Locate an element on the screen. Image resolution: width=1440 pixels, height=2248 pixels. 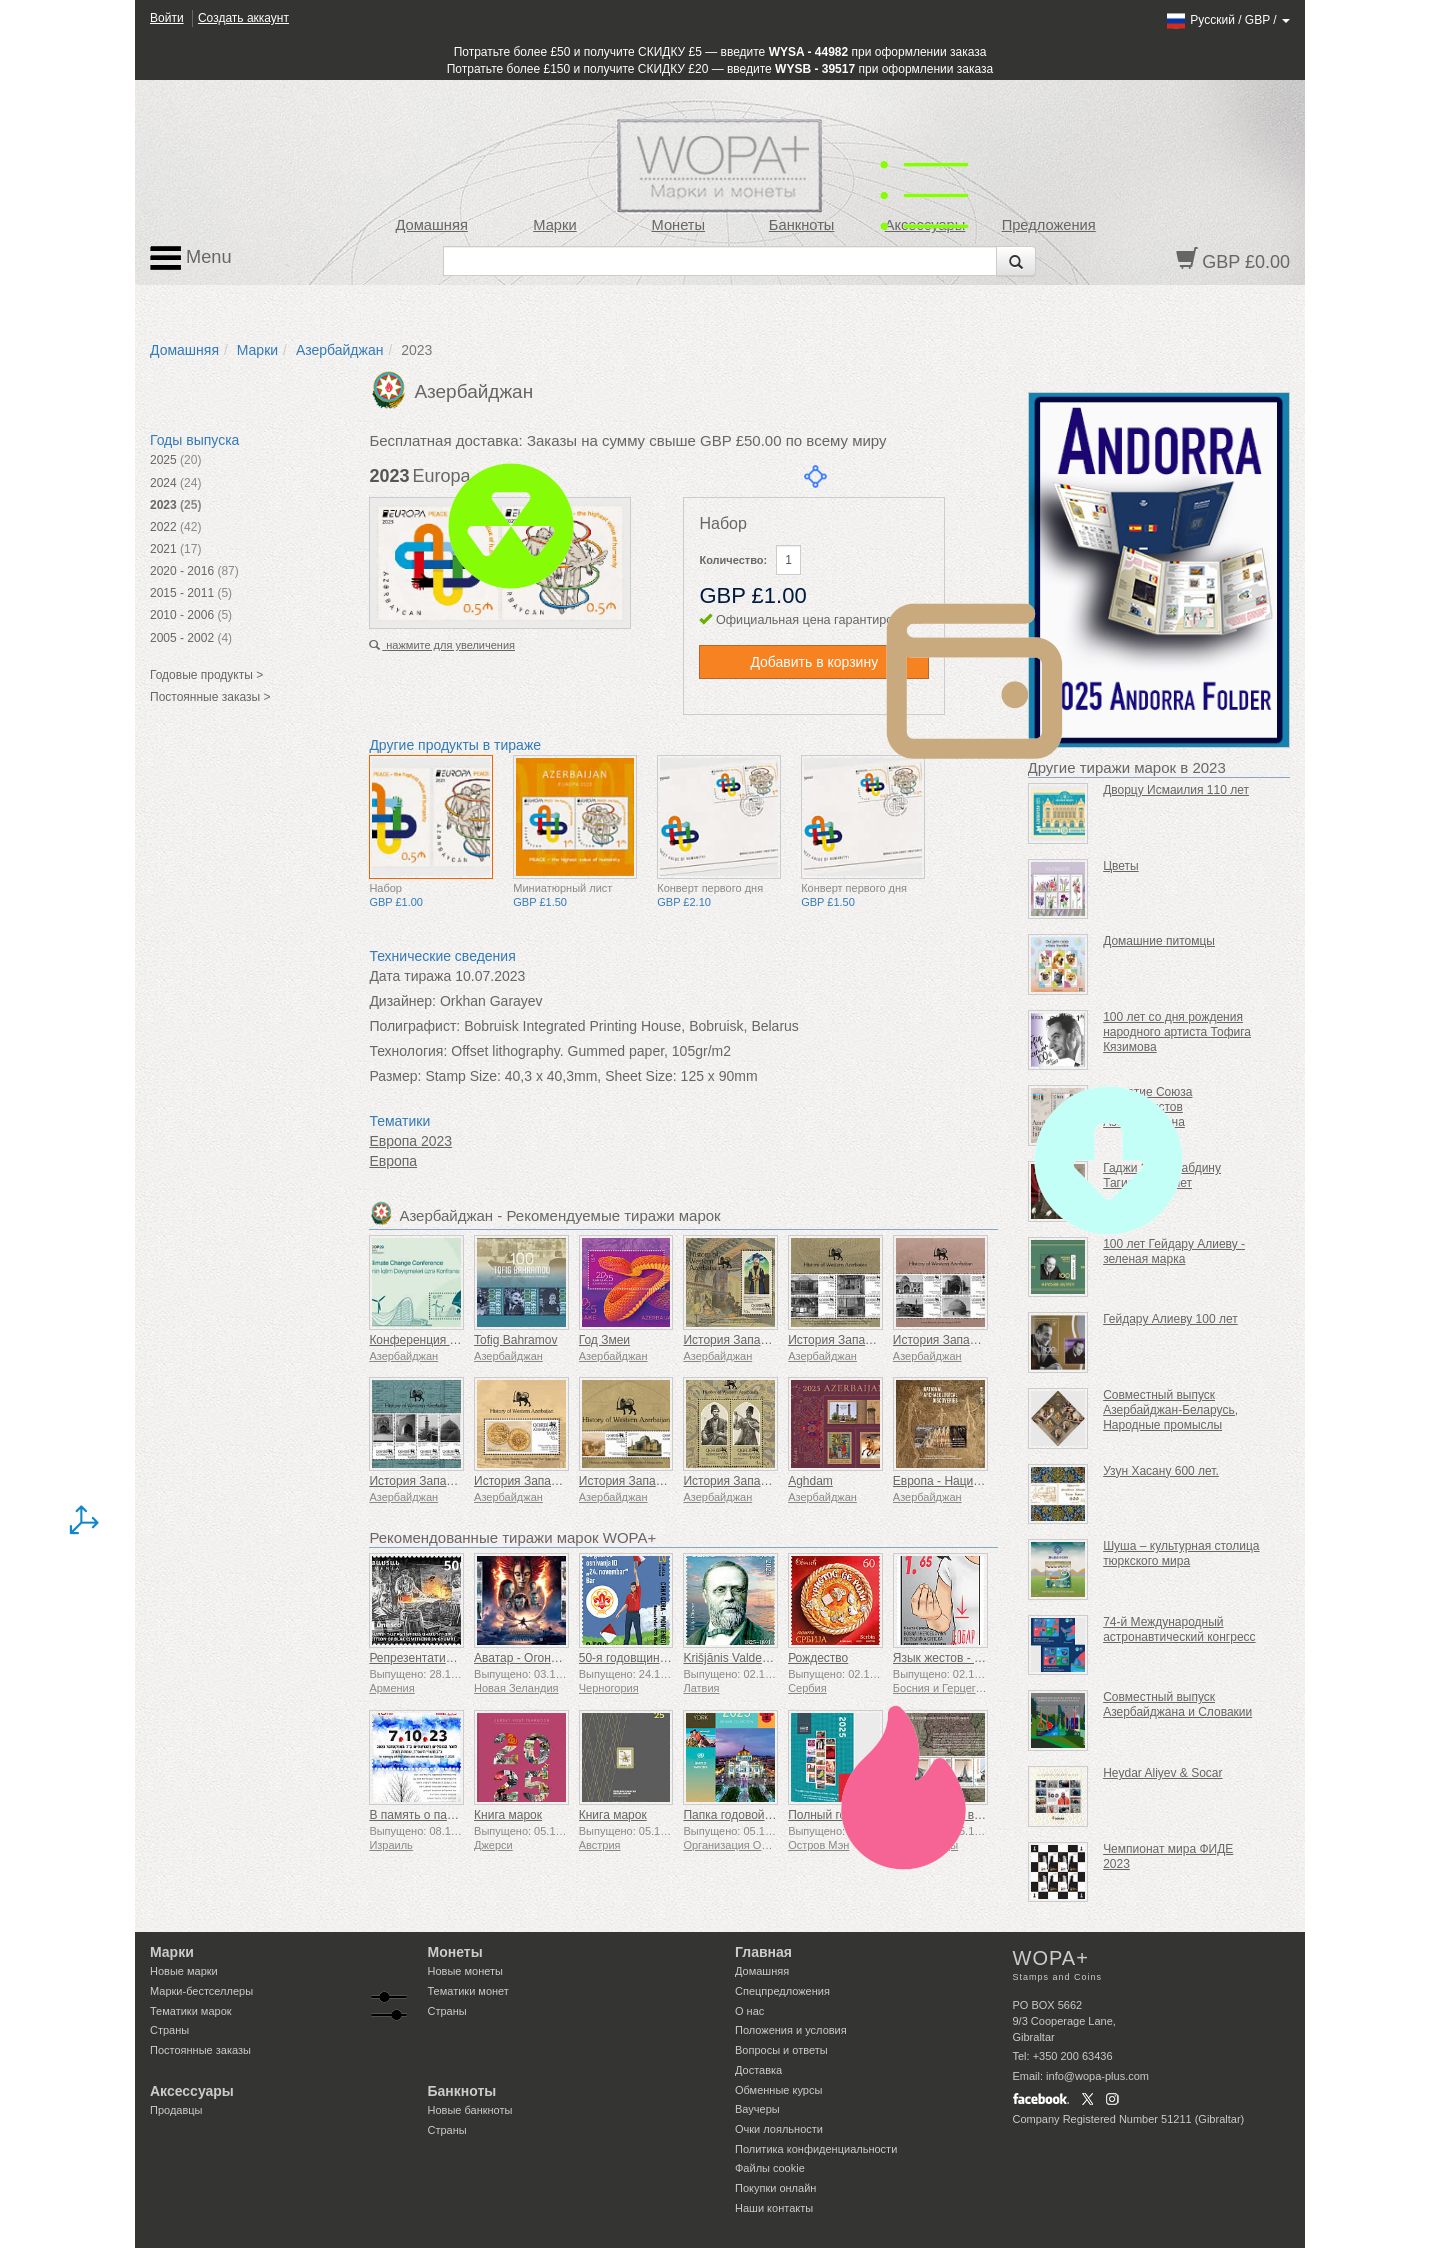
access your wallet or payment methods is located at coordinates (971, 688).